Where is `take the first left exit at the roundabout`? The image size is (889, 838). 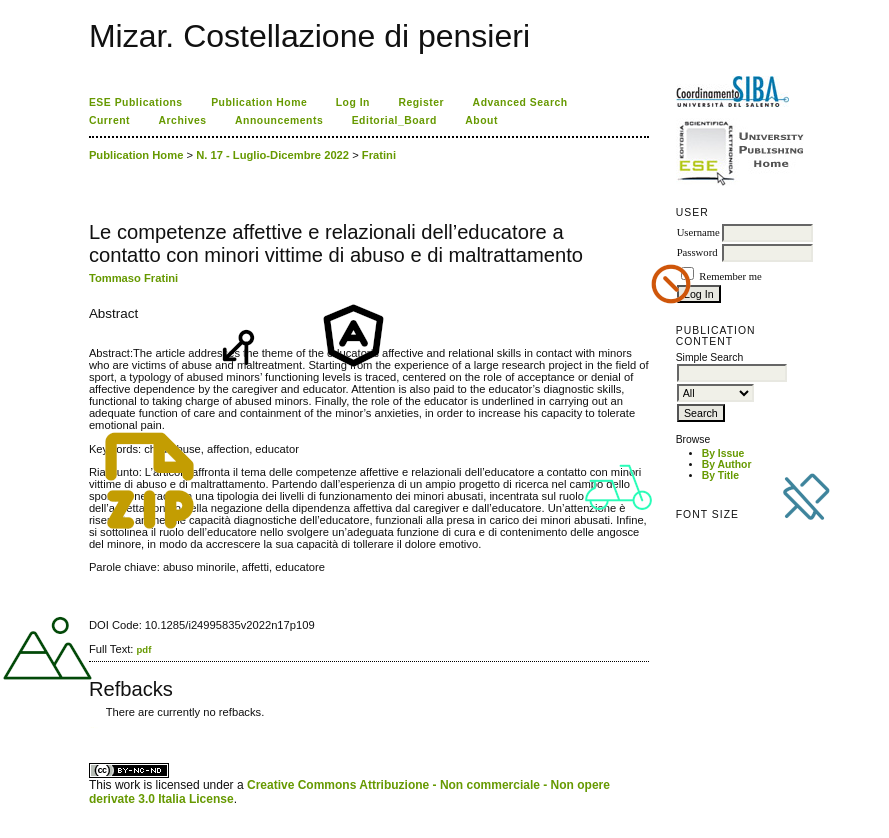
take the first left exit at the roundabout is located at coordinates (238, 347).